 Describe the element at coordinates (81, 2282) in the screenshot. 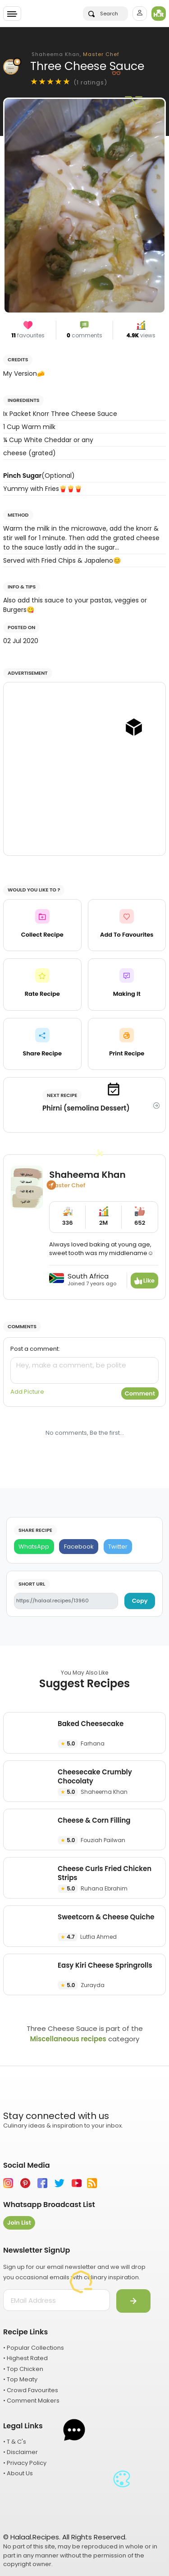

I see `remove or delete an item with a warning` at that location.